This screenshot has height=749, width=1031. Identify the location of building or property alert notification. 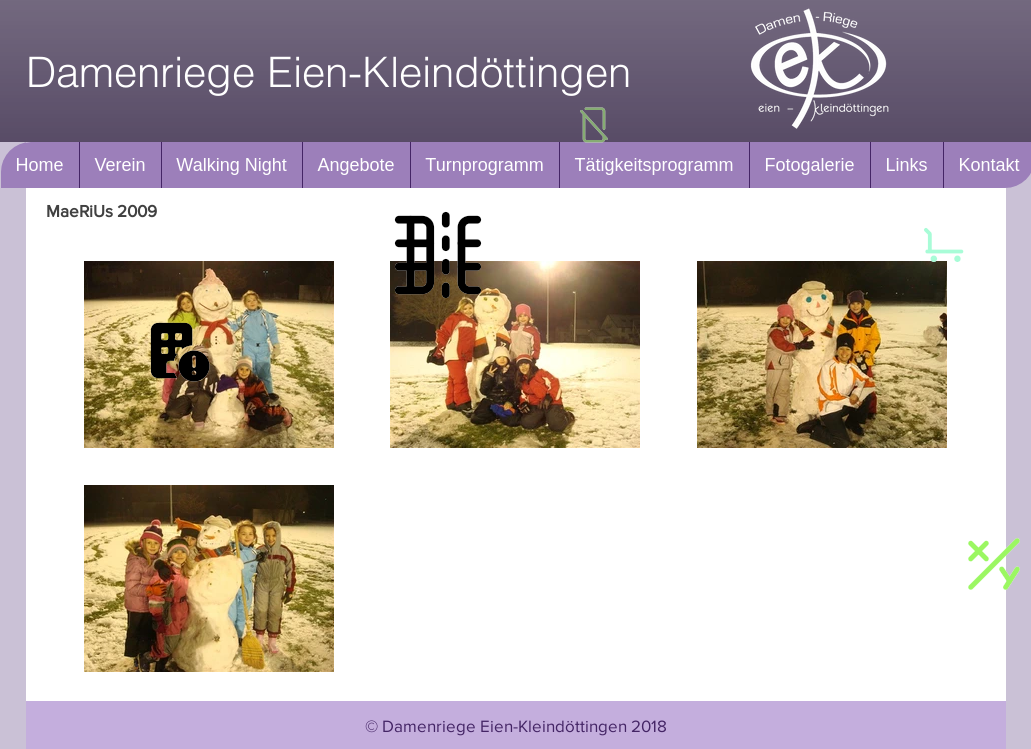
(178, 350).